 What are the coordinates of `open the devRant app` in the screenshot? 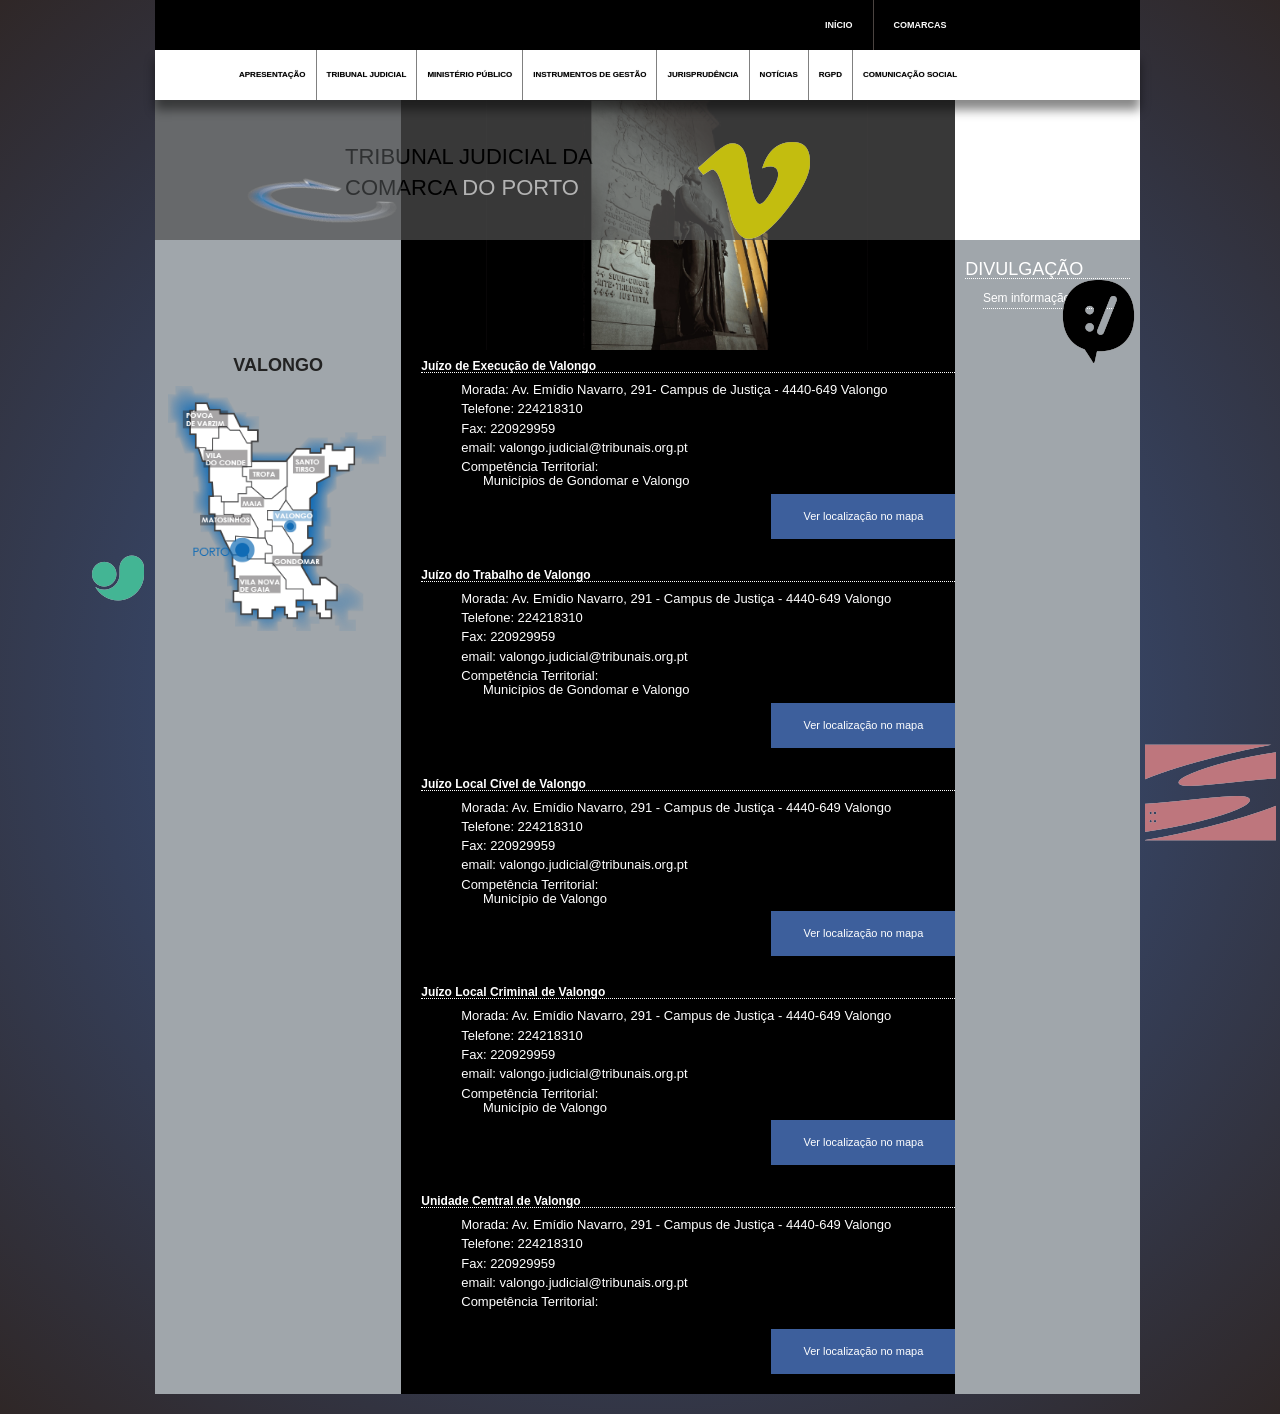 It's located at (1098, 321).